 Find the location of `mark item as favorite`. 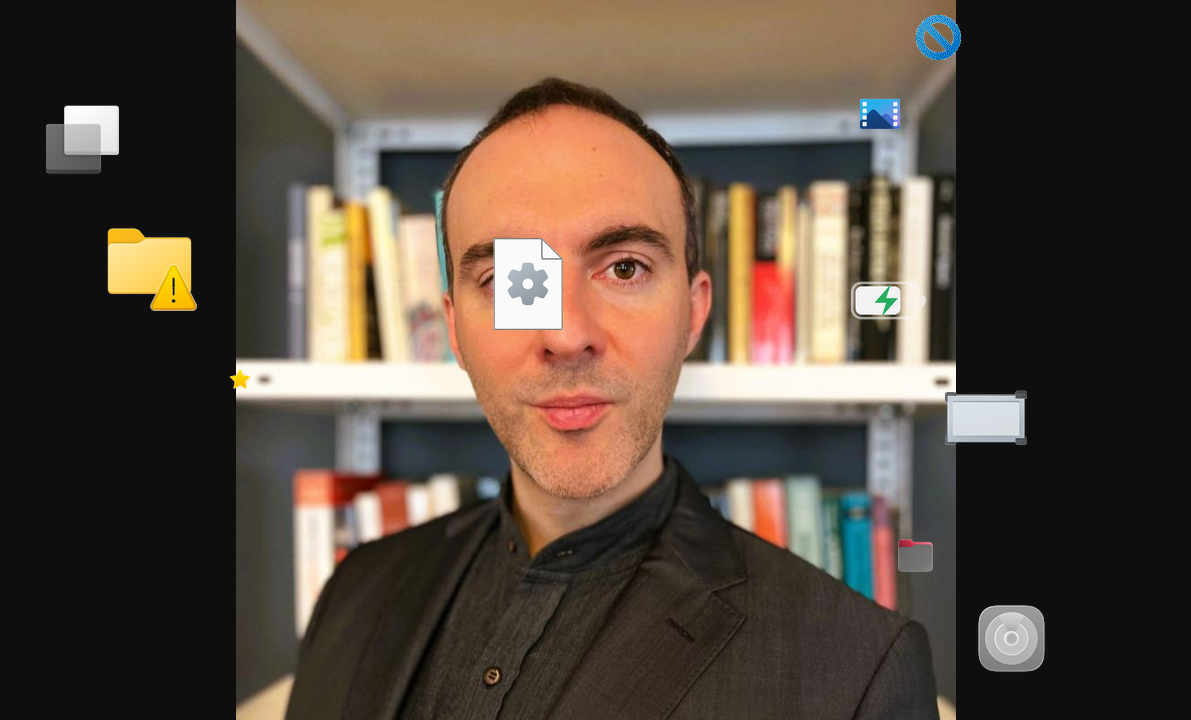

mark item as favorite is located at coordinates (240, 379).